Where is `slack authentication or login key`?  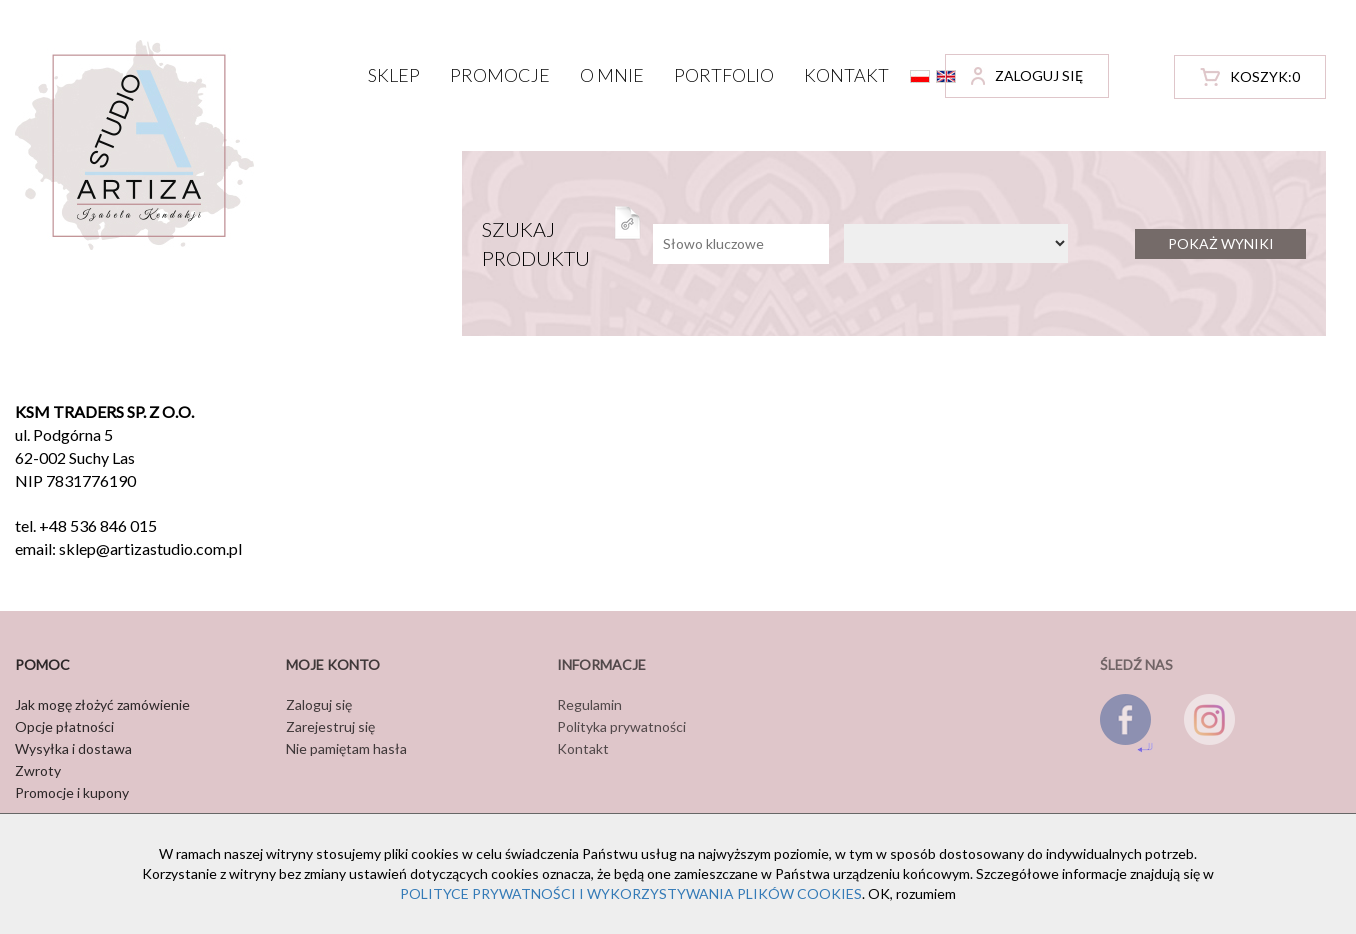
slack authentication or login key is located at coordinates (627, 223).